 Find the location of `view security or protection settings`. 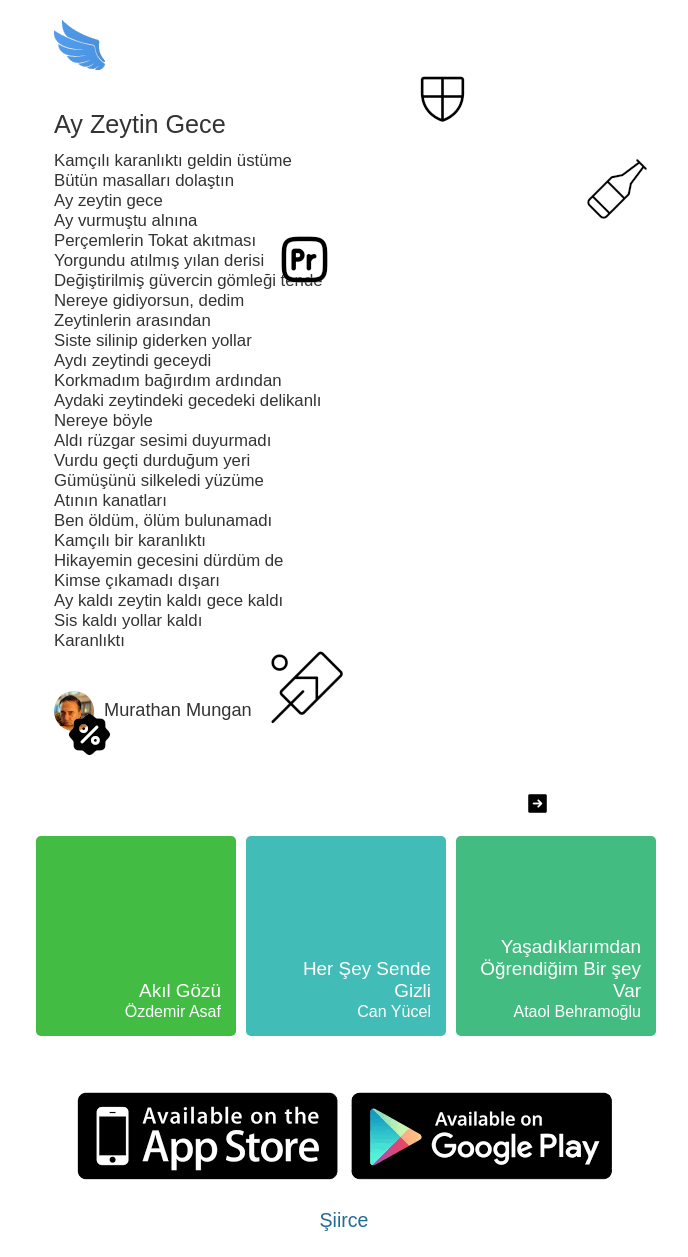

view security or protection settings is located at coordinates (442, 96).